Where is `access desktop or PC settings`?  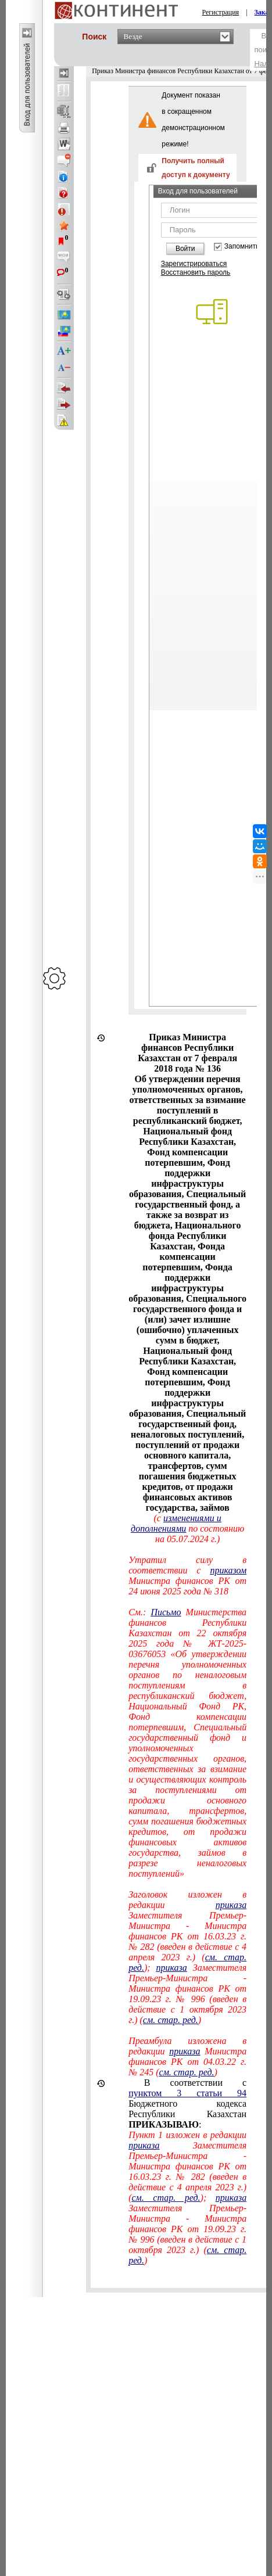 access desktop or PC settings is located at coordinates (212, 311).